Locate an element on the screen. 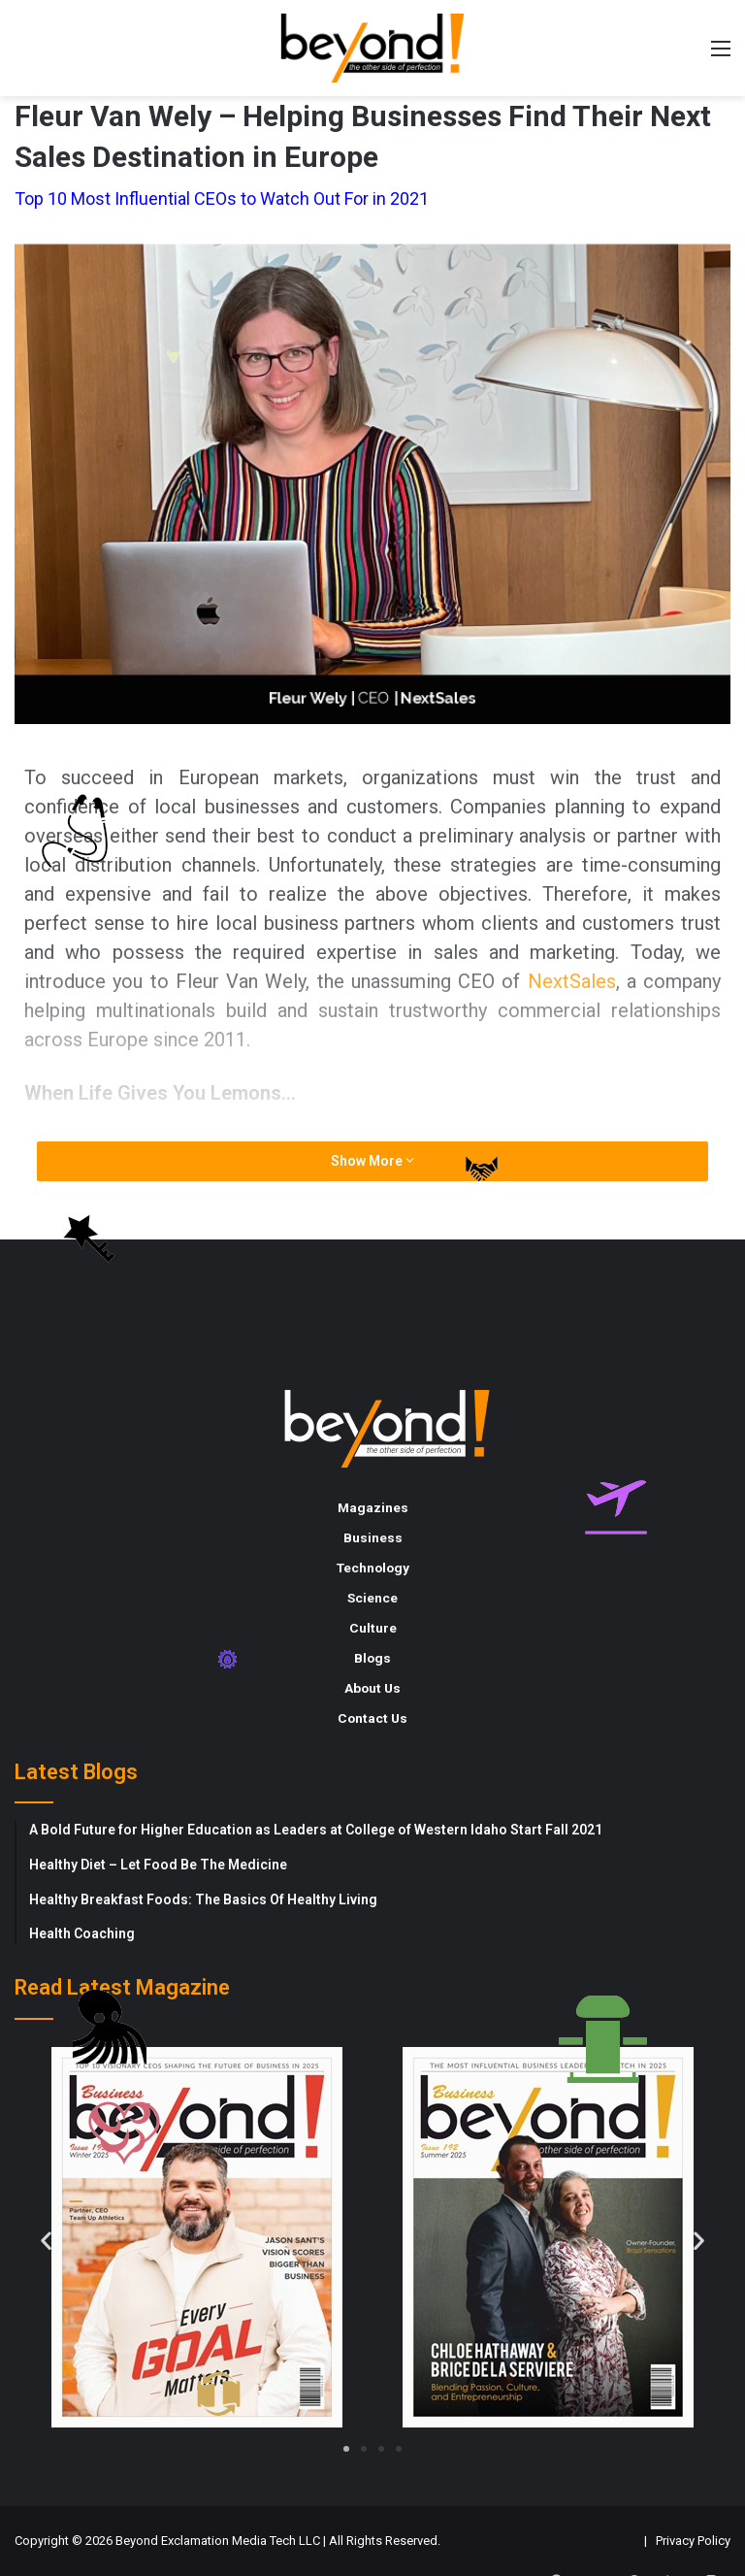 Image resolution: width=745 pixels, height=2576 pixels. connect to wireless earbuds is located at coordinates (76, 831).